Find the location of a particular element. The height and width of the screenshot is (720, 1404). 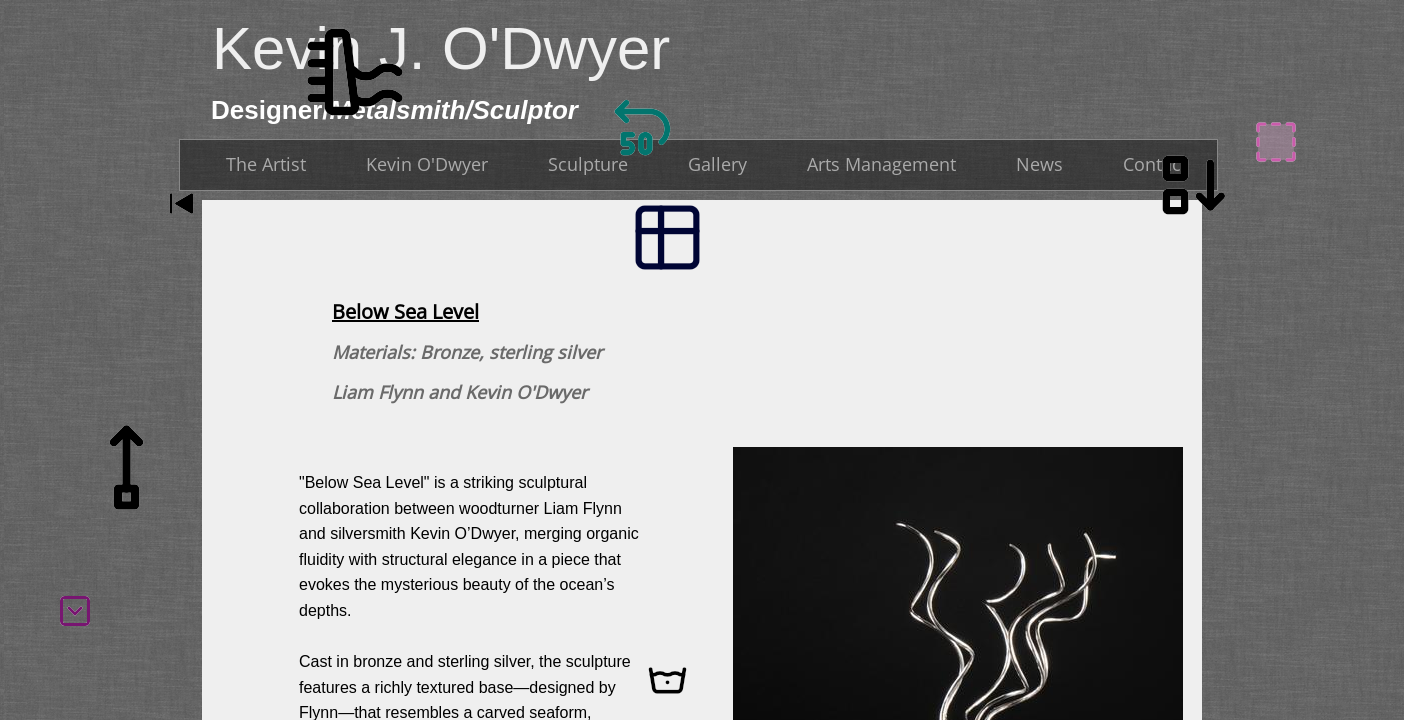

indicates cold wash setting for laundry is located at coordinates (667, 680).